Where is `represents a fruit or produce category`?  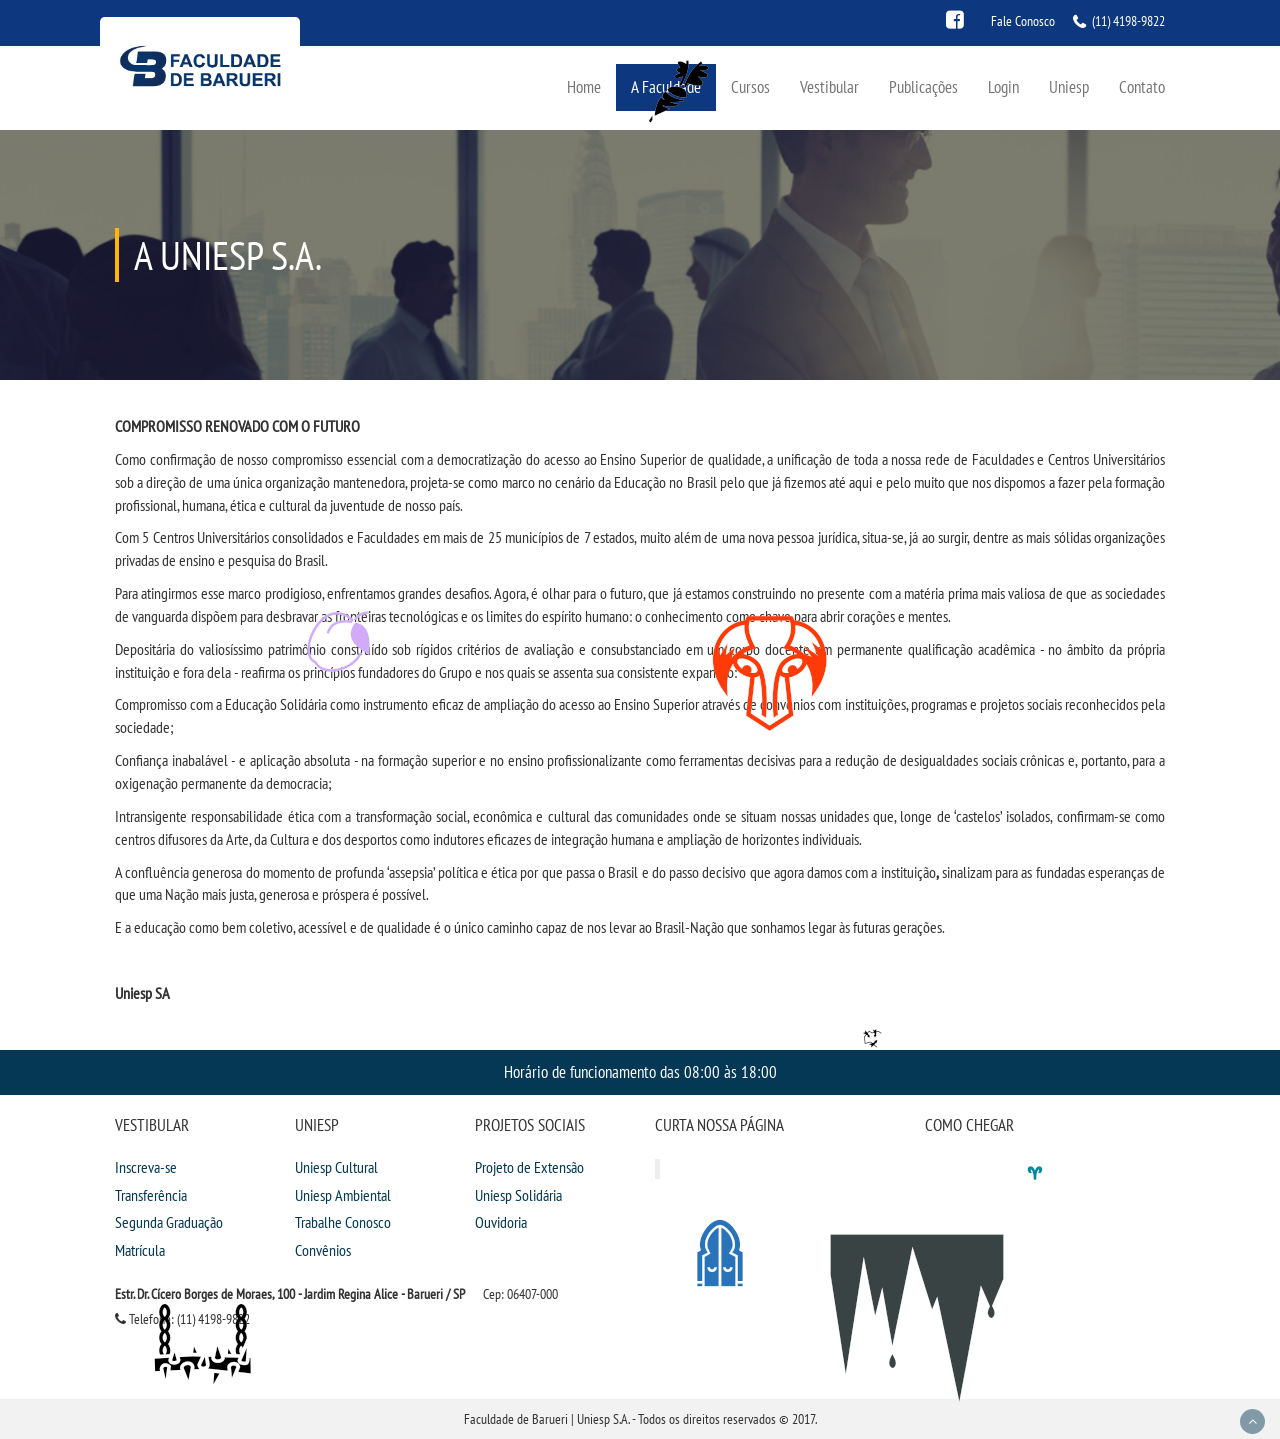 represents a fruit or produce category is located at coordinates (338, 641).